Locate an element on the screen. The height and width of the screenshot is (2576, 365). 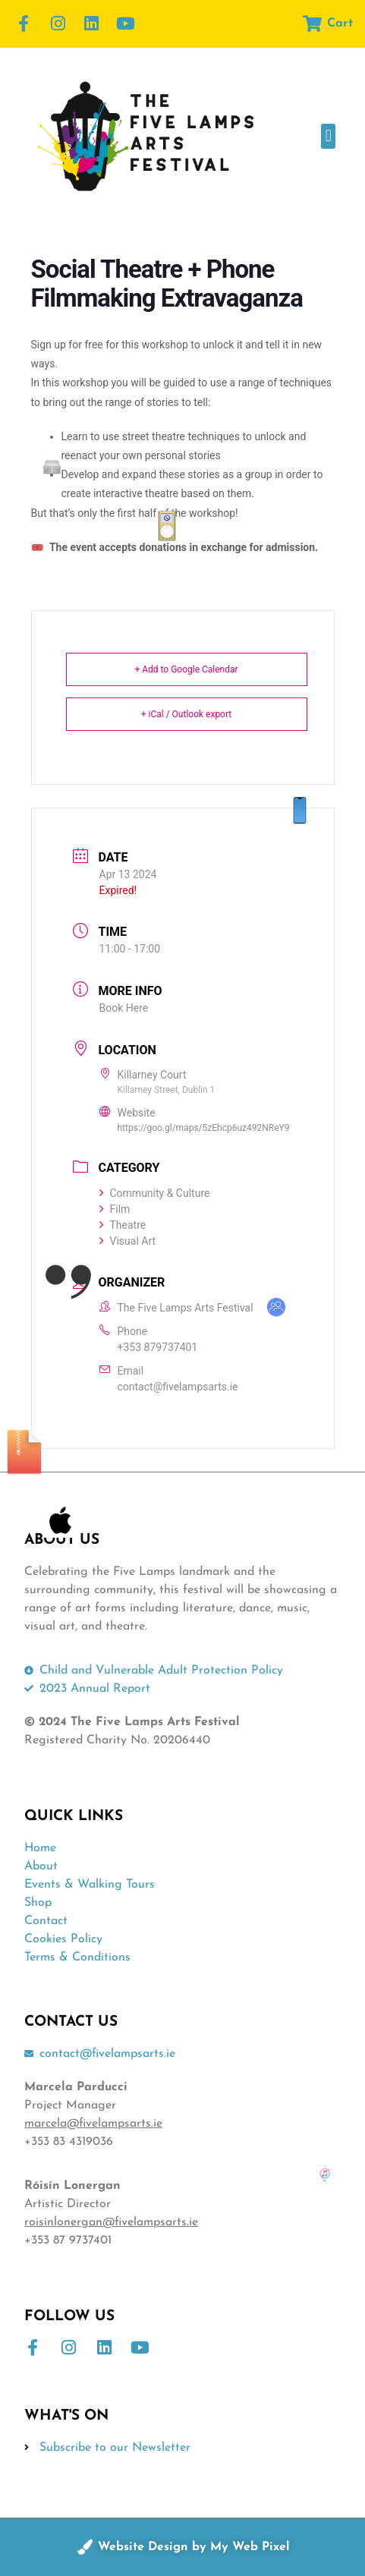
manage user accounts and groups is located at coordinates (276, 1307).